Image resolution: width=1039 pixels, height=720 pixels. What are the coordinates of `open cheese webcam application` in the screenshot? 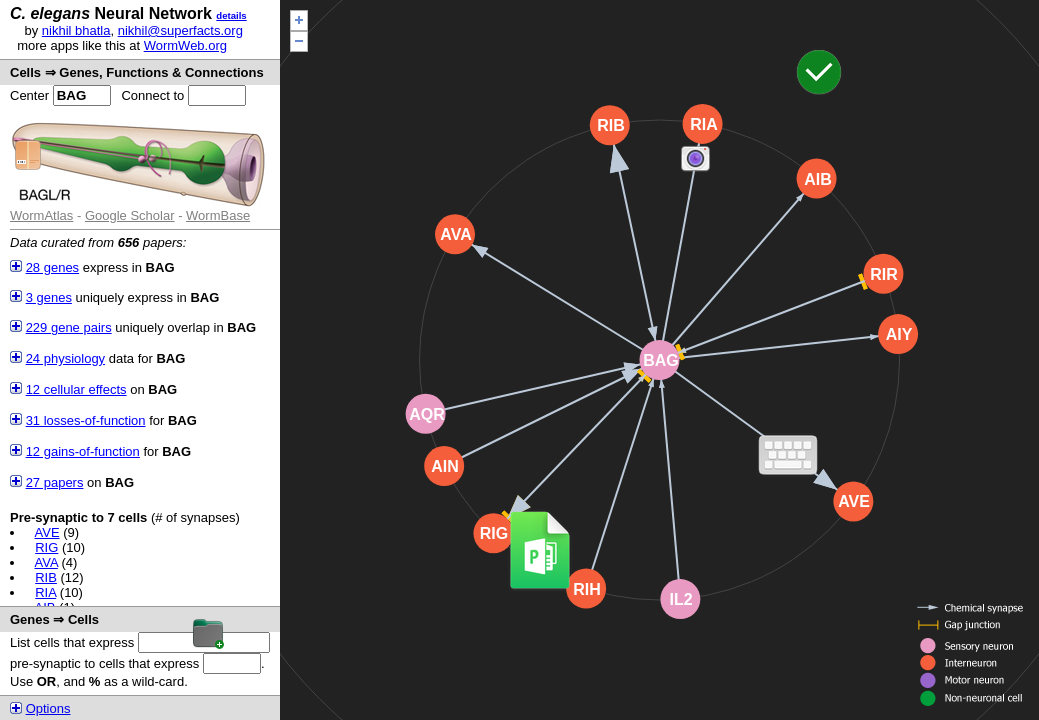 It's located at (695, 158).